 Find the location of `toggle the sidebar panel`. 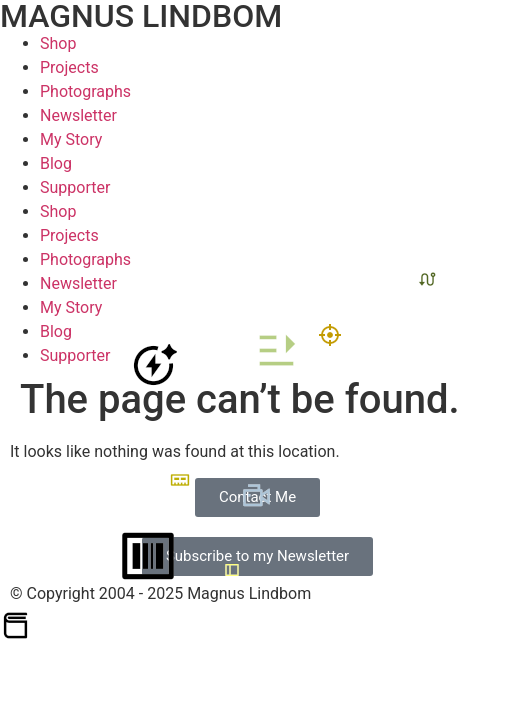

toggle the sidebar panel is located at coordinates (232, 570).